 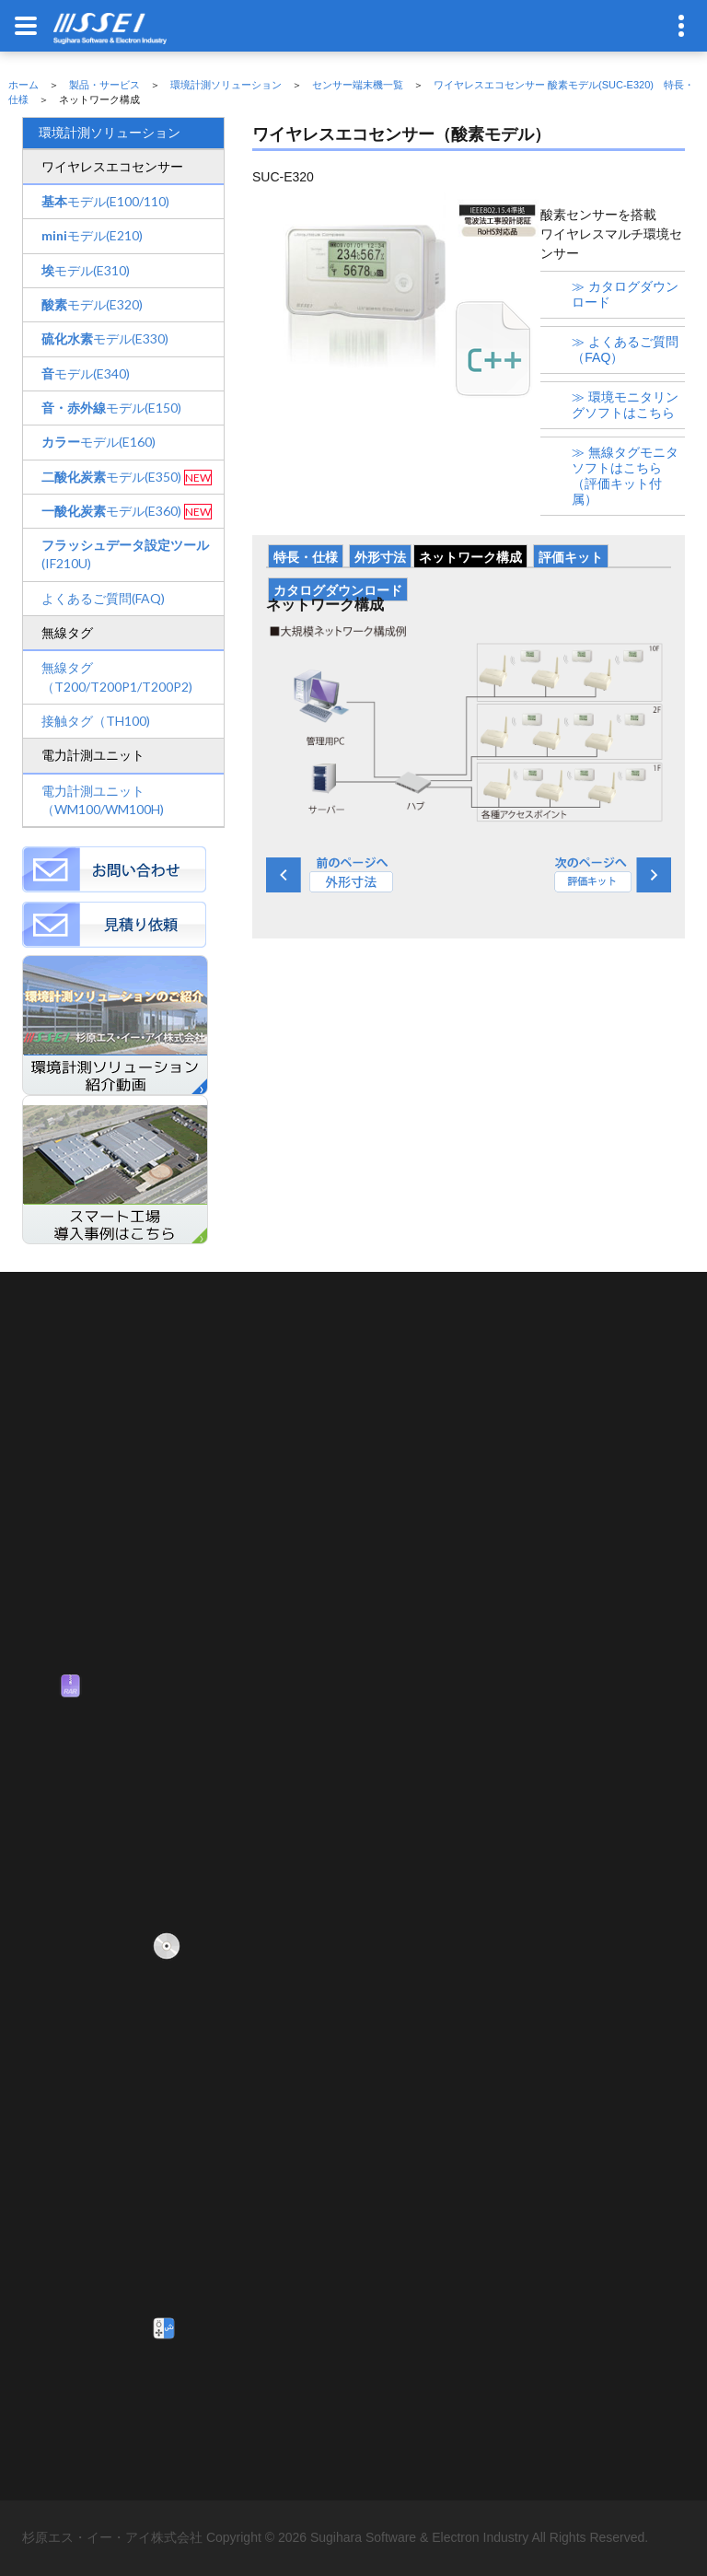 I want to click on access CD/DVD drive contents, so click(x=167, y=1946).